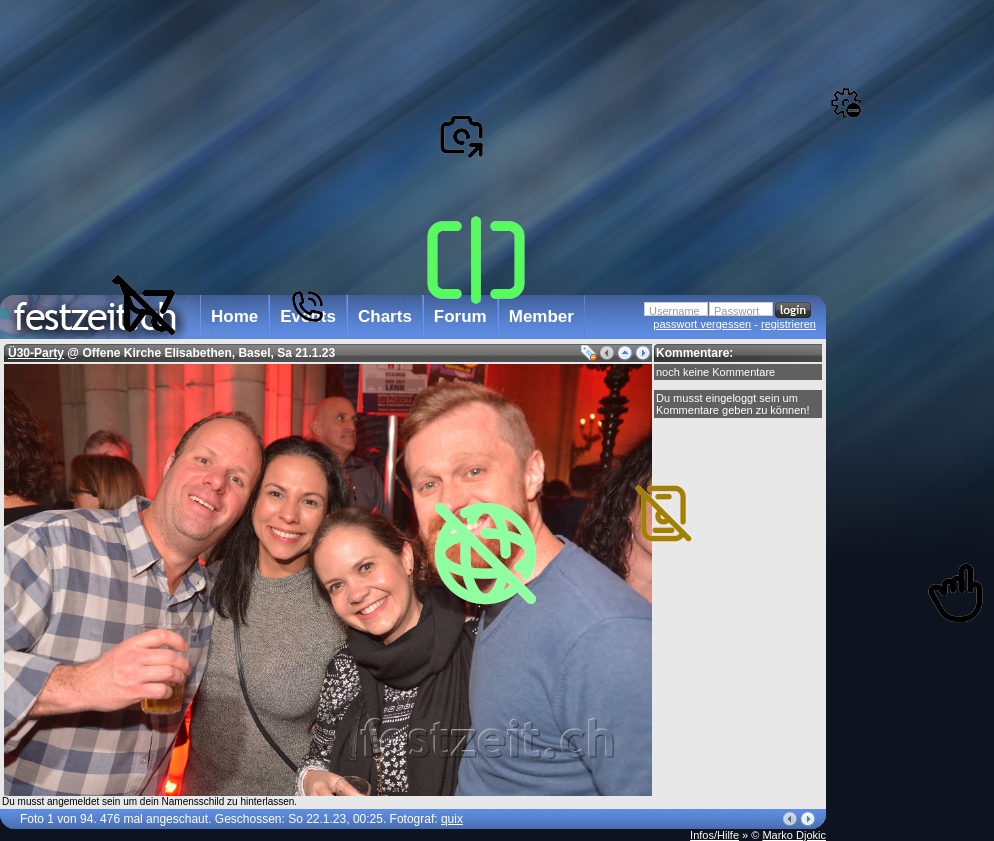 The image size is (994, 841). What do you see at coordinates (846, 103) in the screenshot?
I see `exclude file or folder from settings` at bounding box center [846, 103].